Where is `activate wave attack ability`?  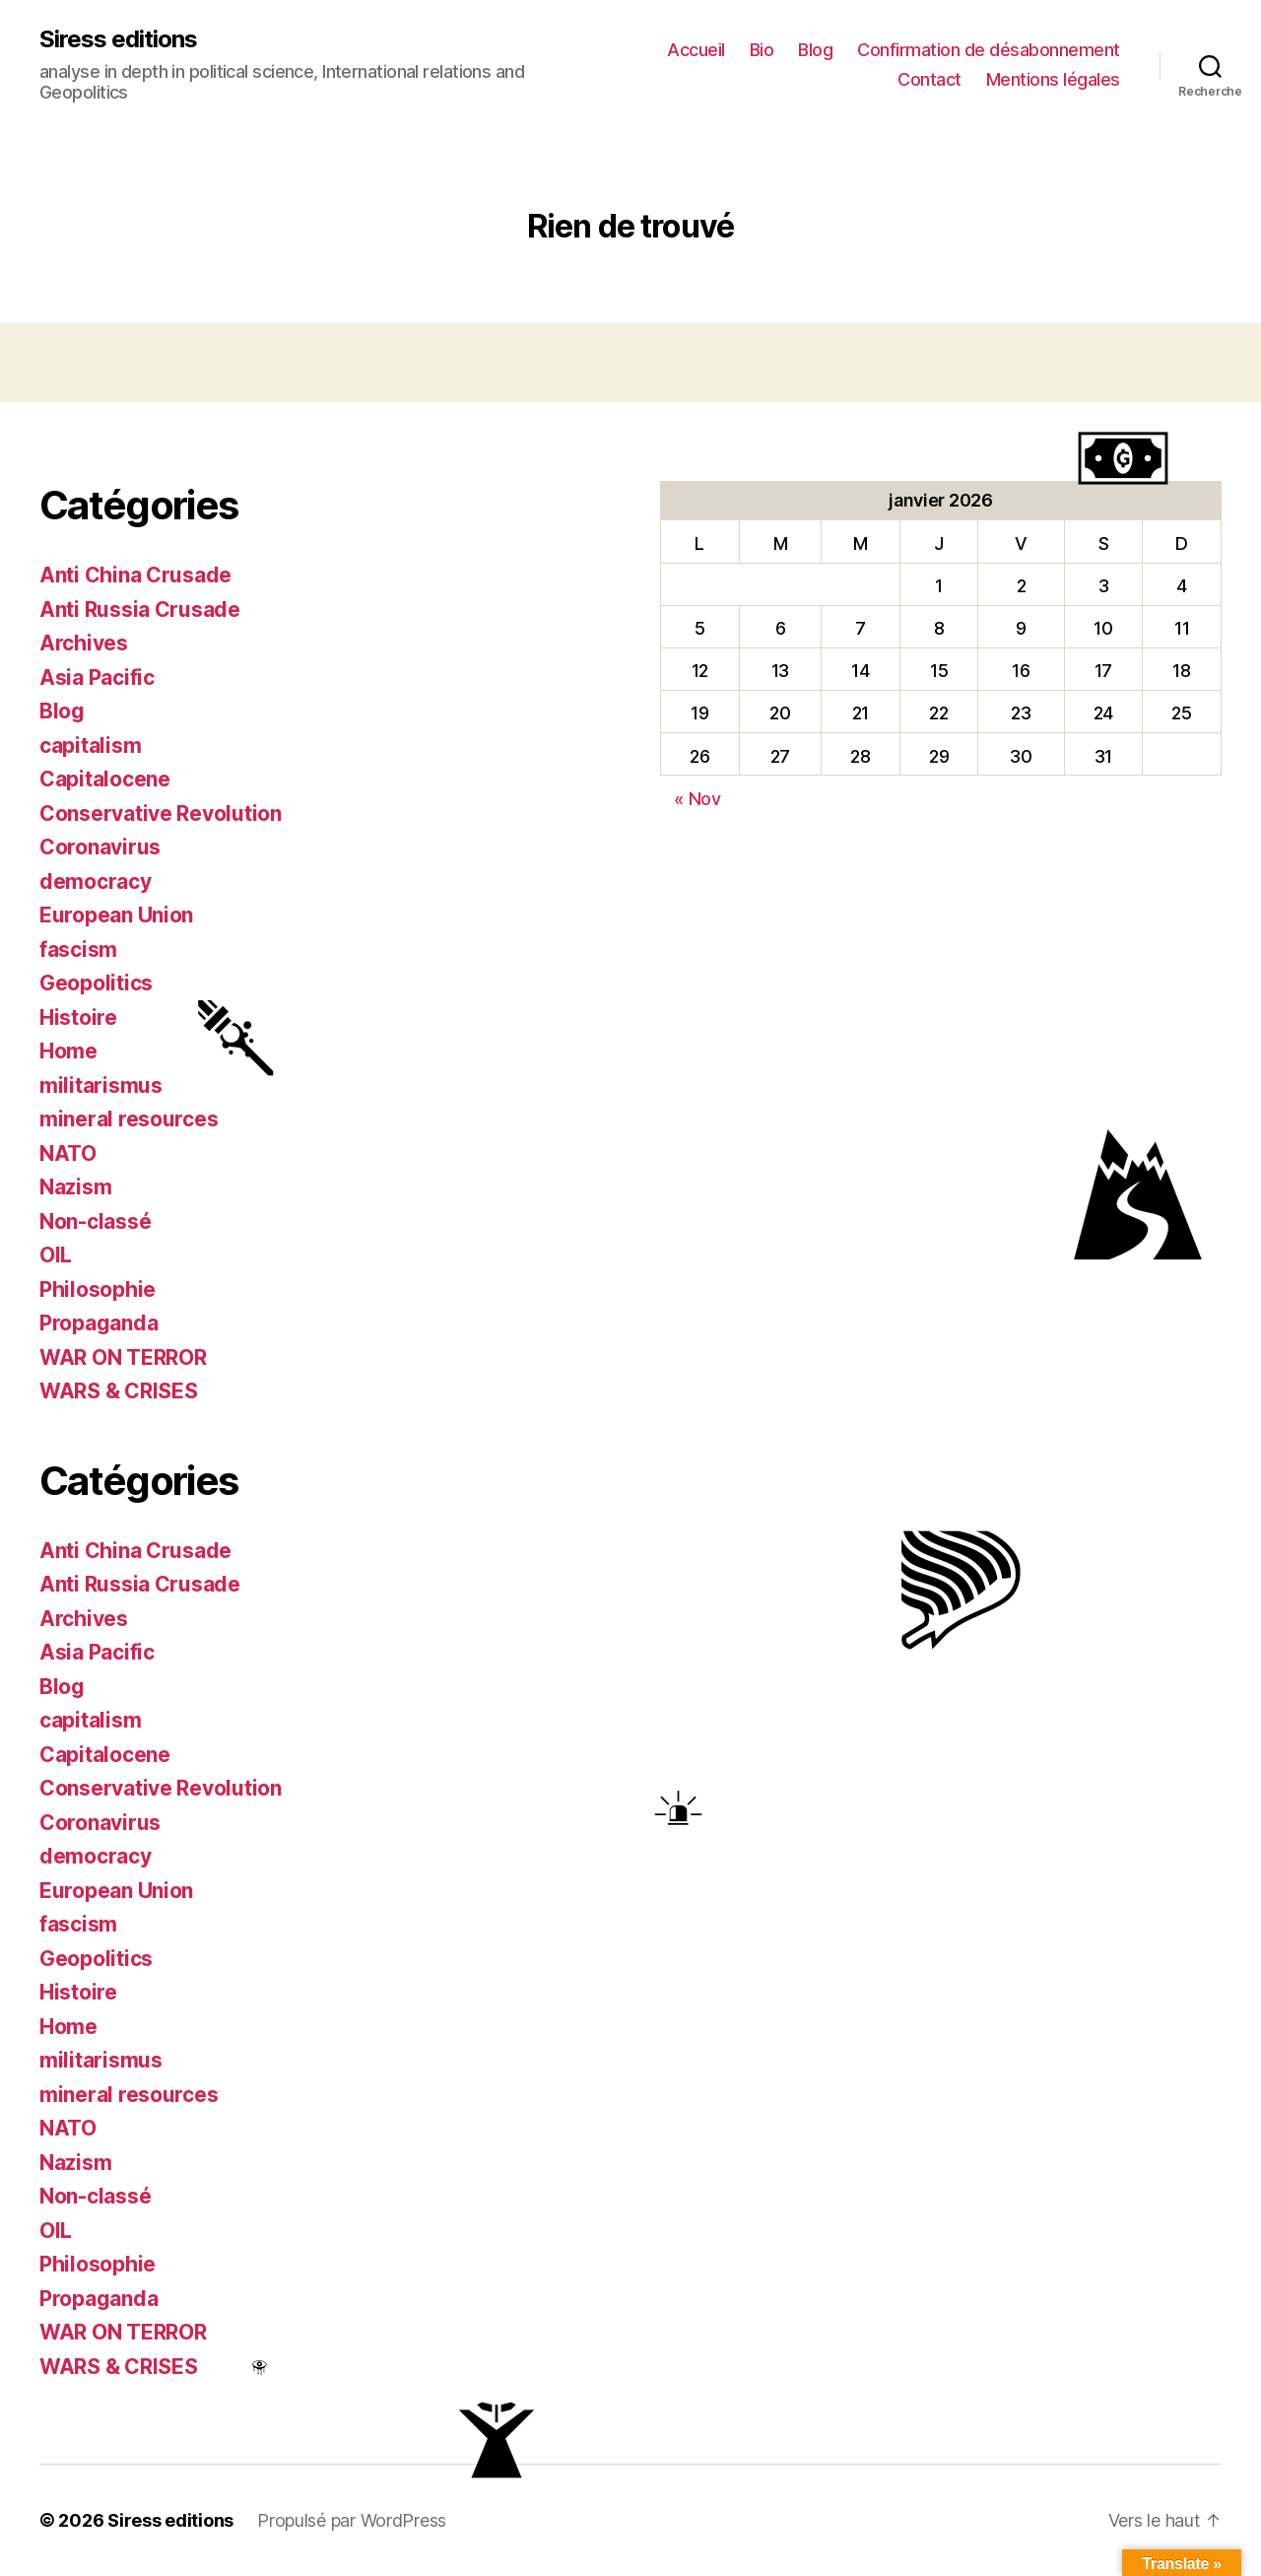 activate wave attack ability is located at coordinates (961, 1591).